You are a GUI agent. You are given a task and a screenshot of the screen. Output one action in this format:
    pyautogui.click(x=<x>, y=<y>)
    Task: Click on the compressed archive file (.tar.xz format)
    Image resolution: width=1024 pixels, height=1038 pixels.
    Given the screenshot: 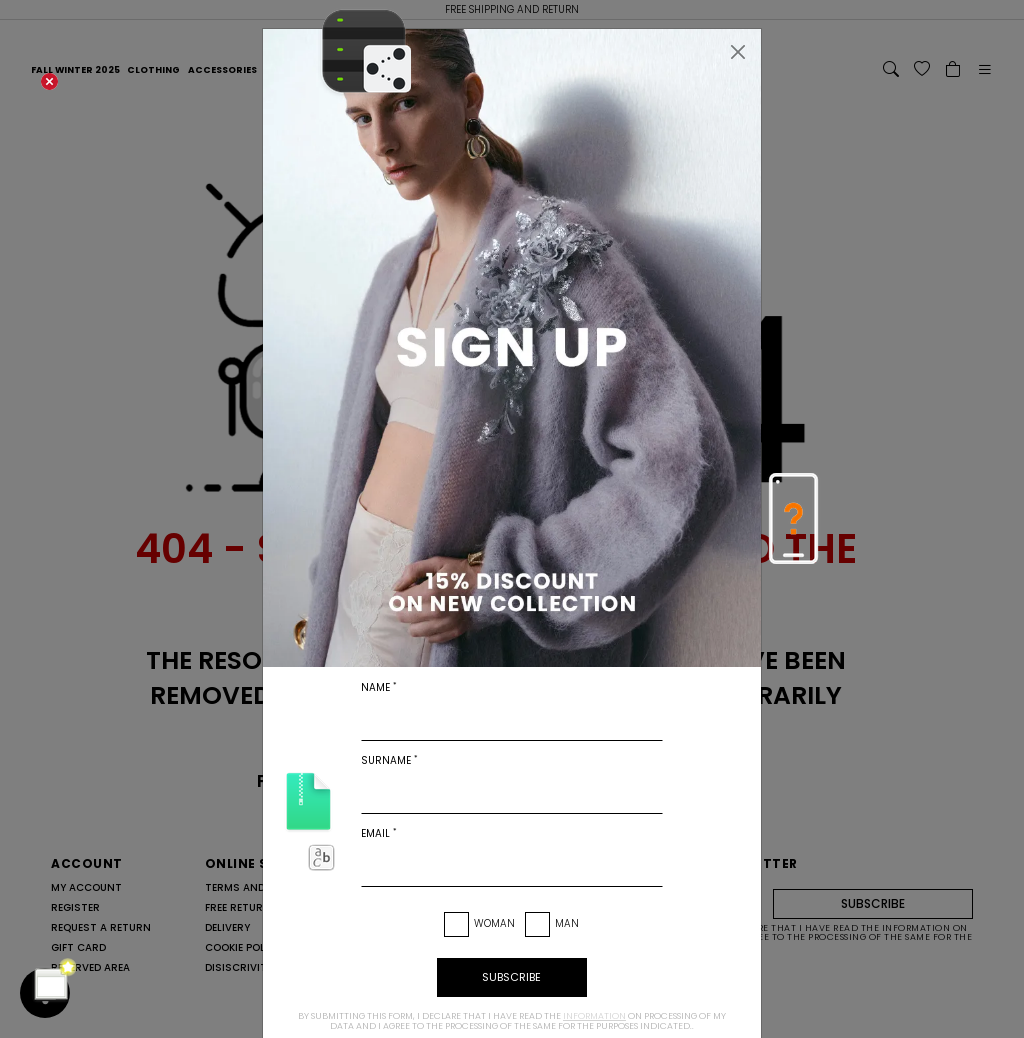 What is the action you would take?
    pyautogui.click(x=308, y=802)
    